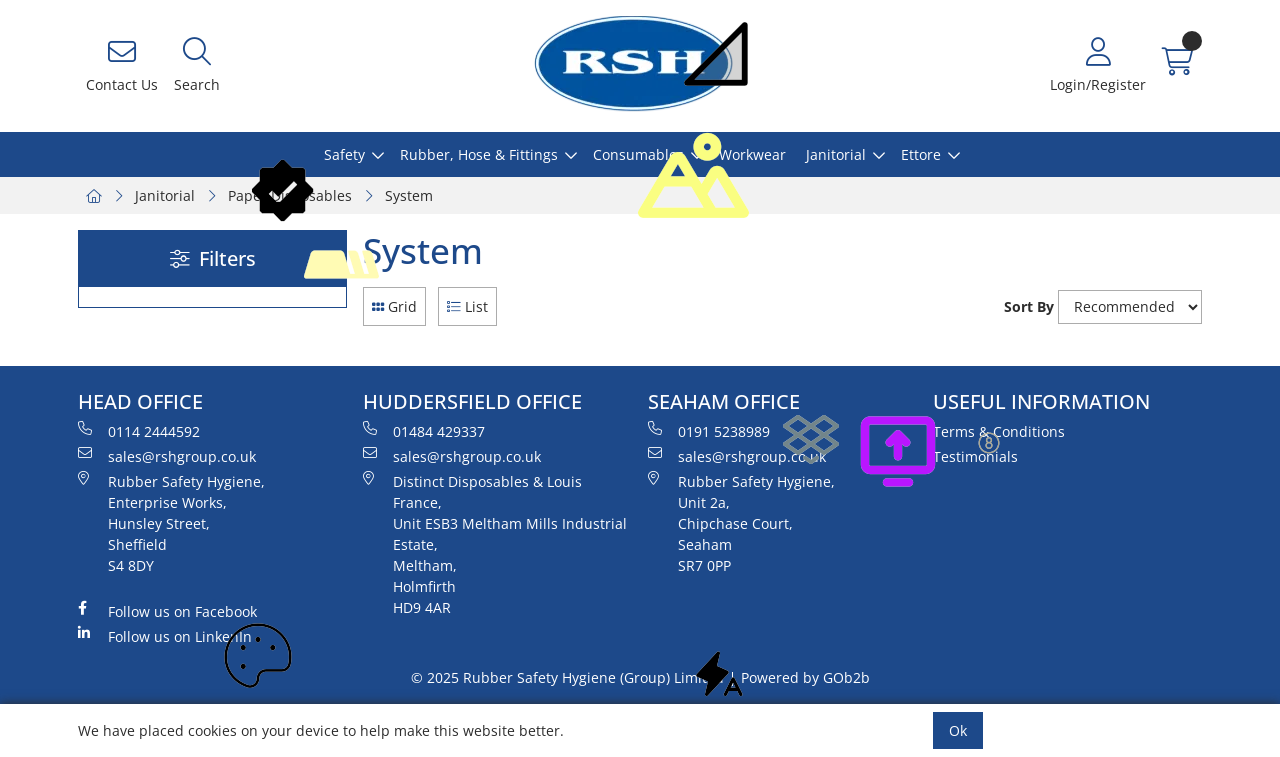 The height and width of the screenshot is (757, 1280). Describe the element at coordinates (989, 443) in the screenshot. I see `indicates step 8 in a multi-step process` at that location.